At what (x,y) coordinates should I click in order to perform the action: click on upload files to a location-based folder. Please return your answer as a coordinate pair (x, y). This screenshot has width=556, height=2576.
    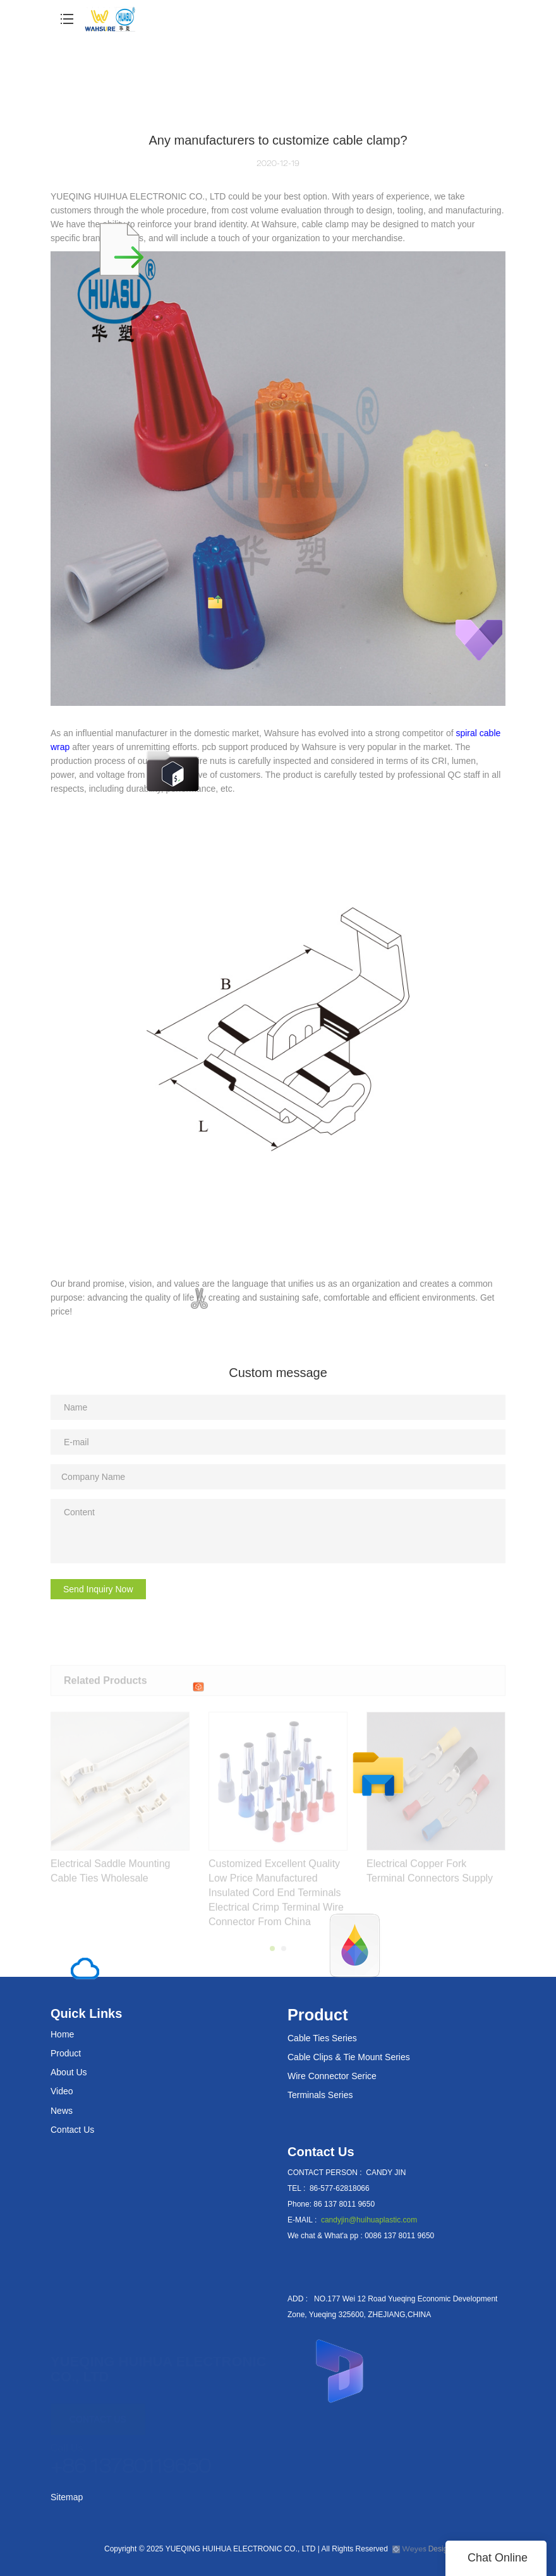
    Looking at the image, I should click on (215, 603).